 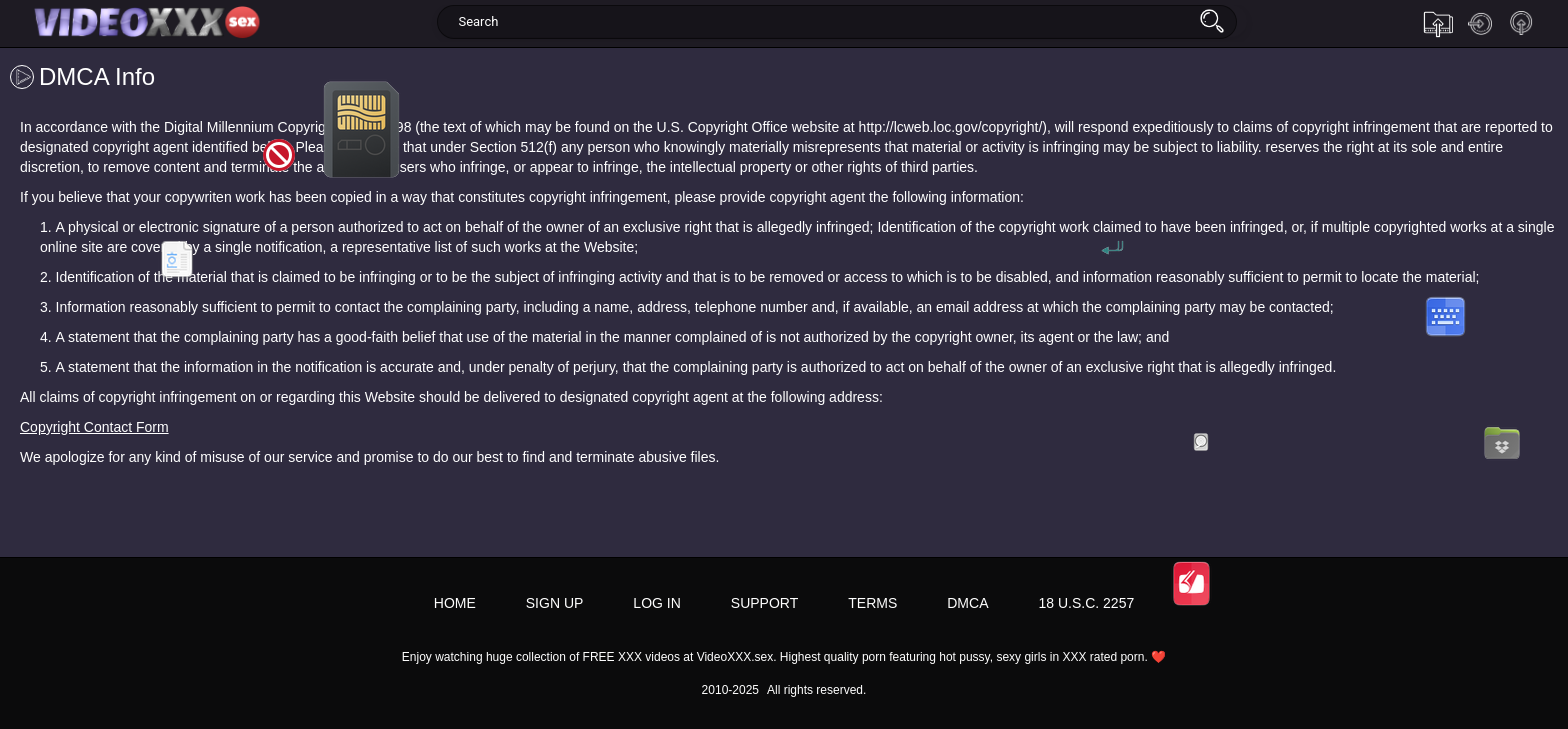 I want to click on an eps vector image file, so click(x=1191, y=583).